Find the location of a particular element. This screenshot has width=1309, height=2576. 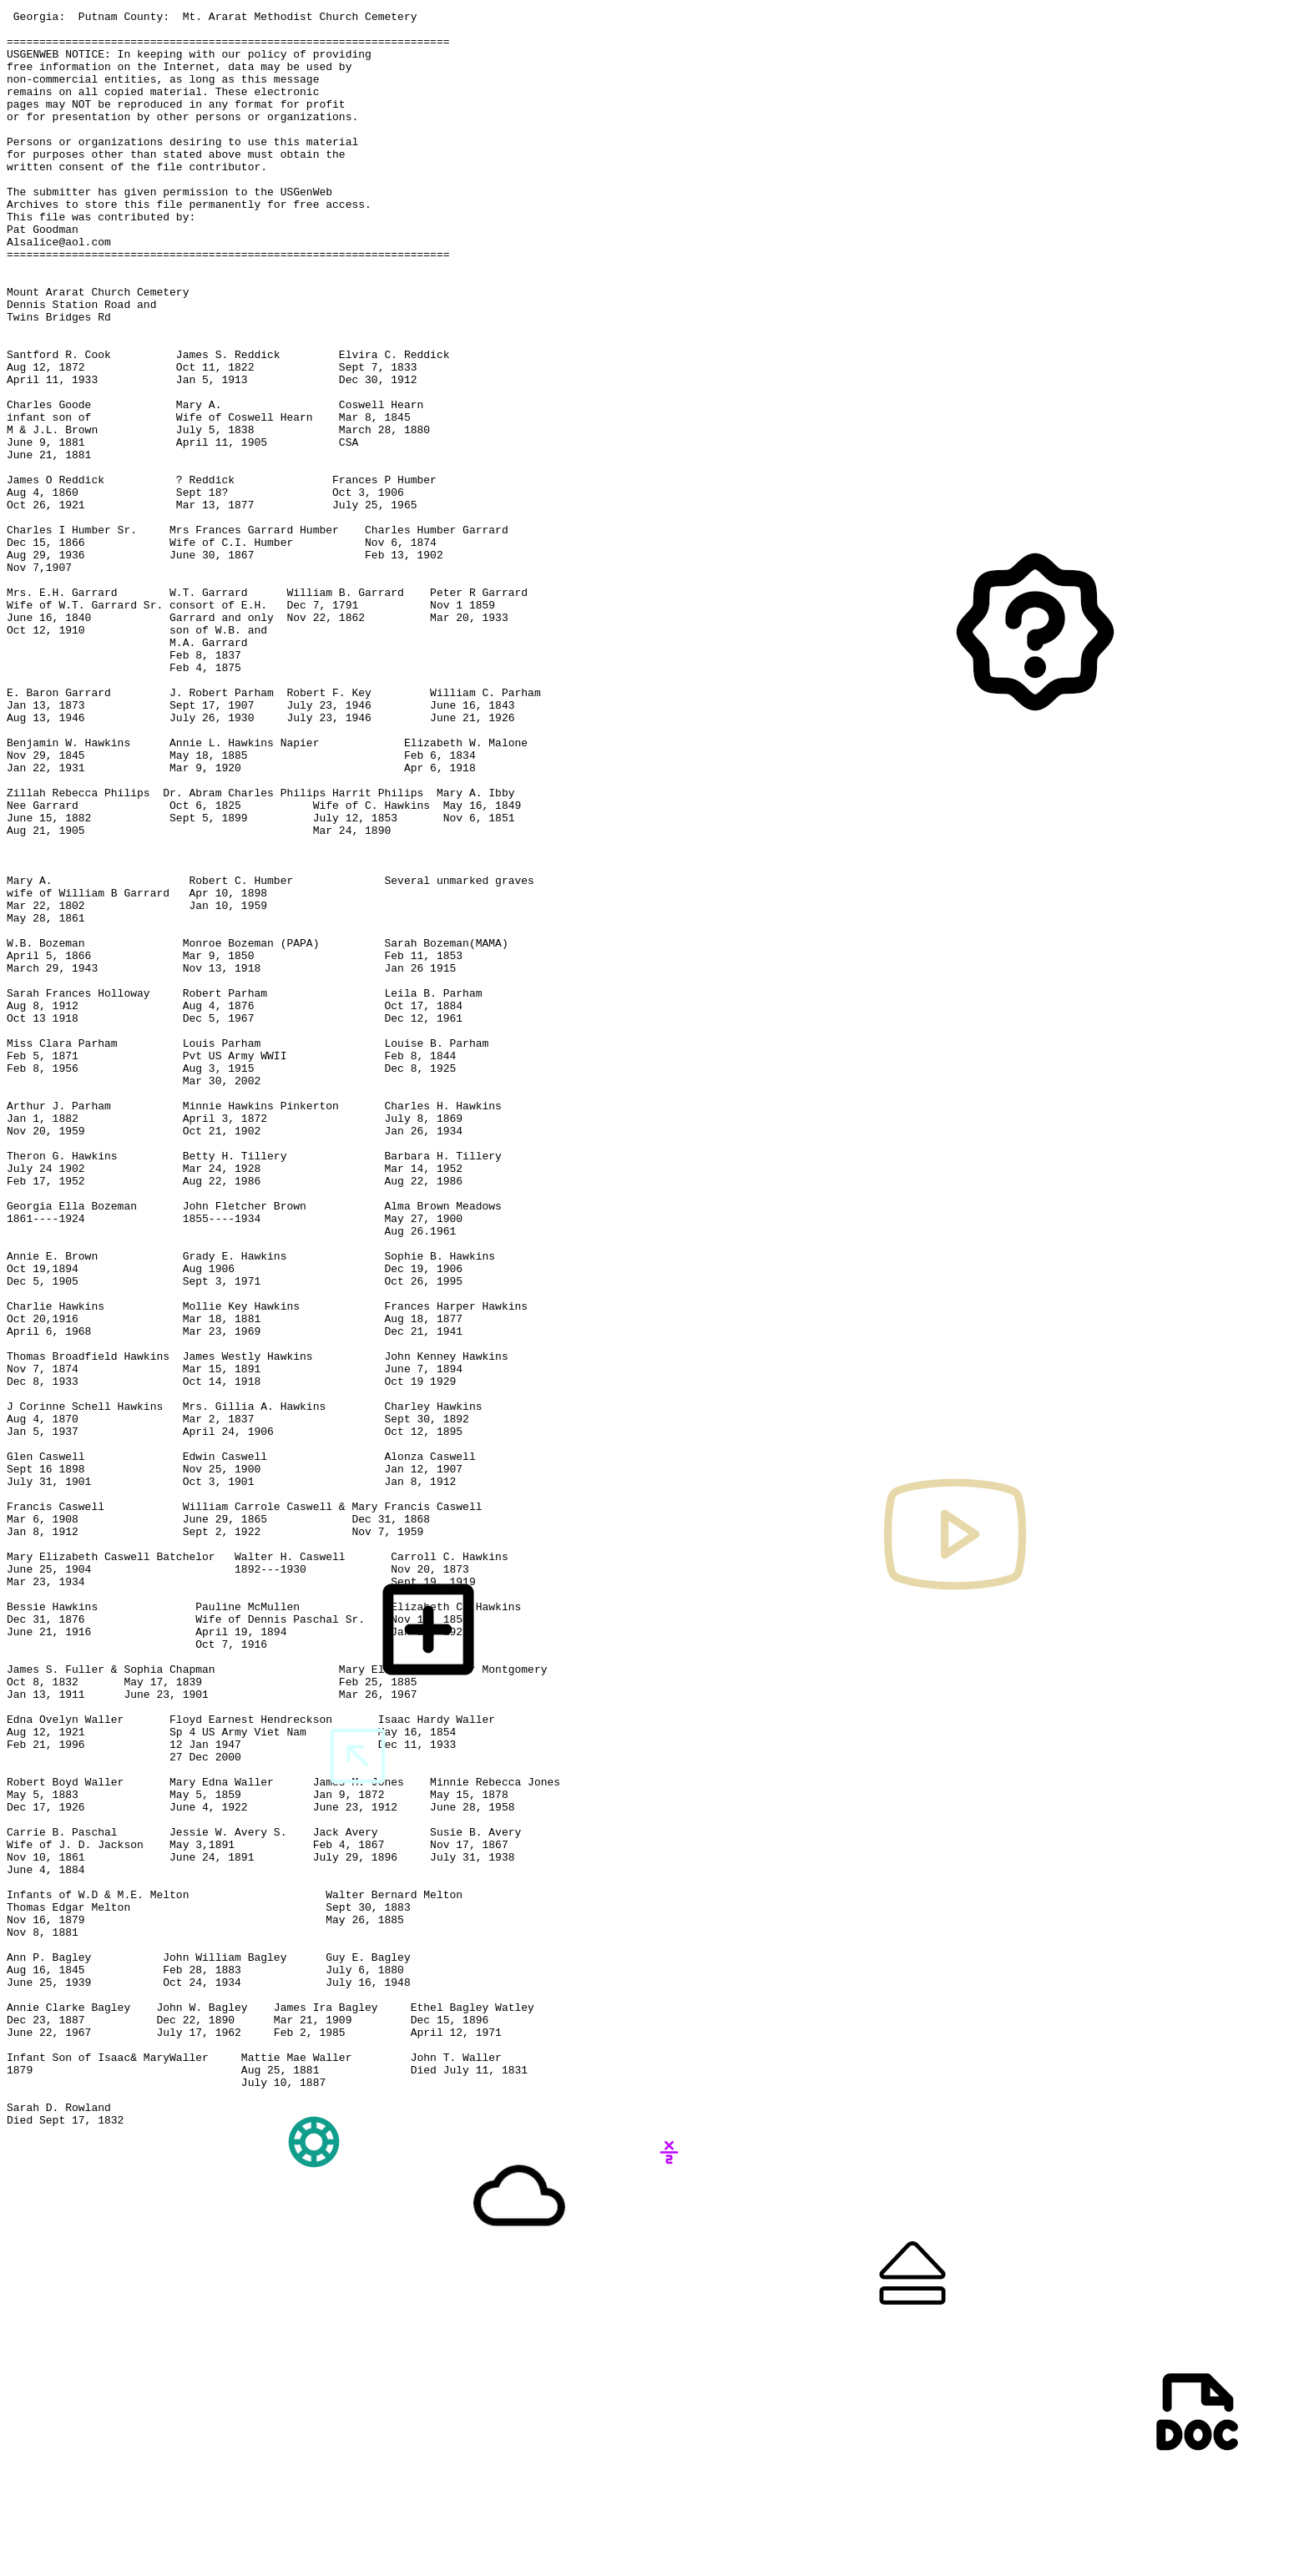

access help or FAQ section is located at coordinates (1035, 632).